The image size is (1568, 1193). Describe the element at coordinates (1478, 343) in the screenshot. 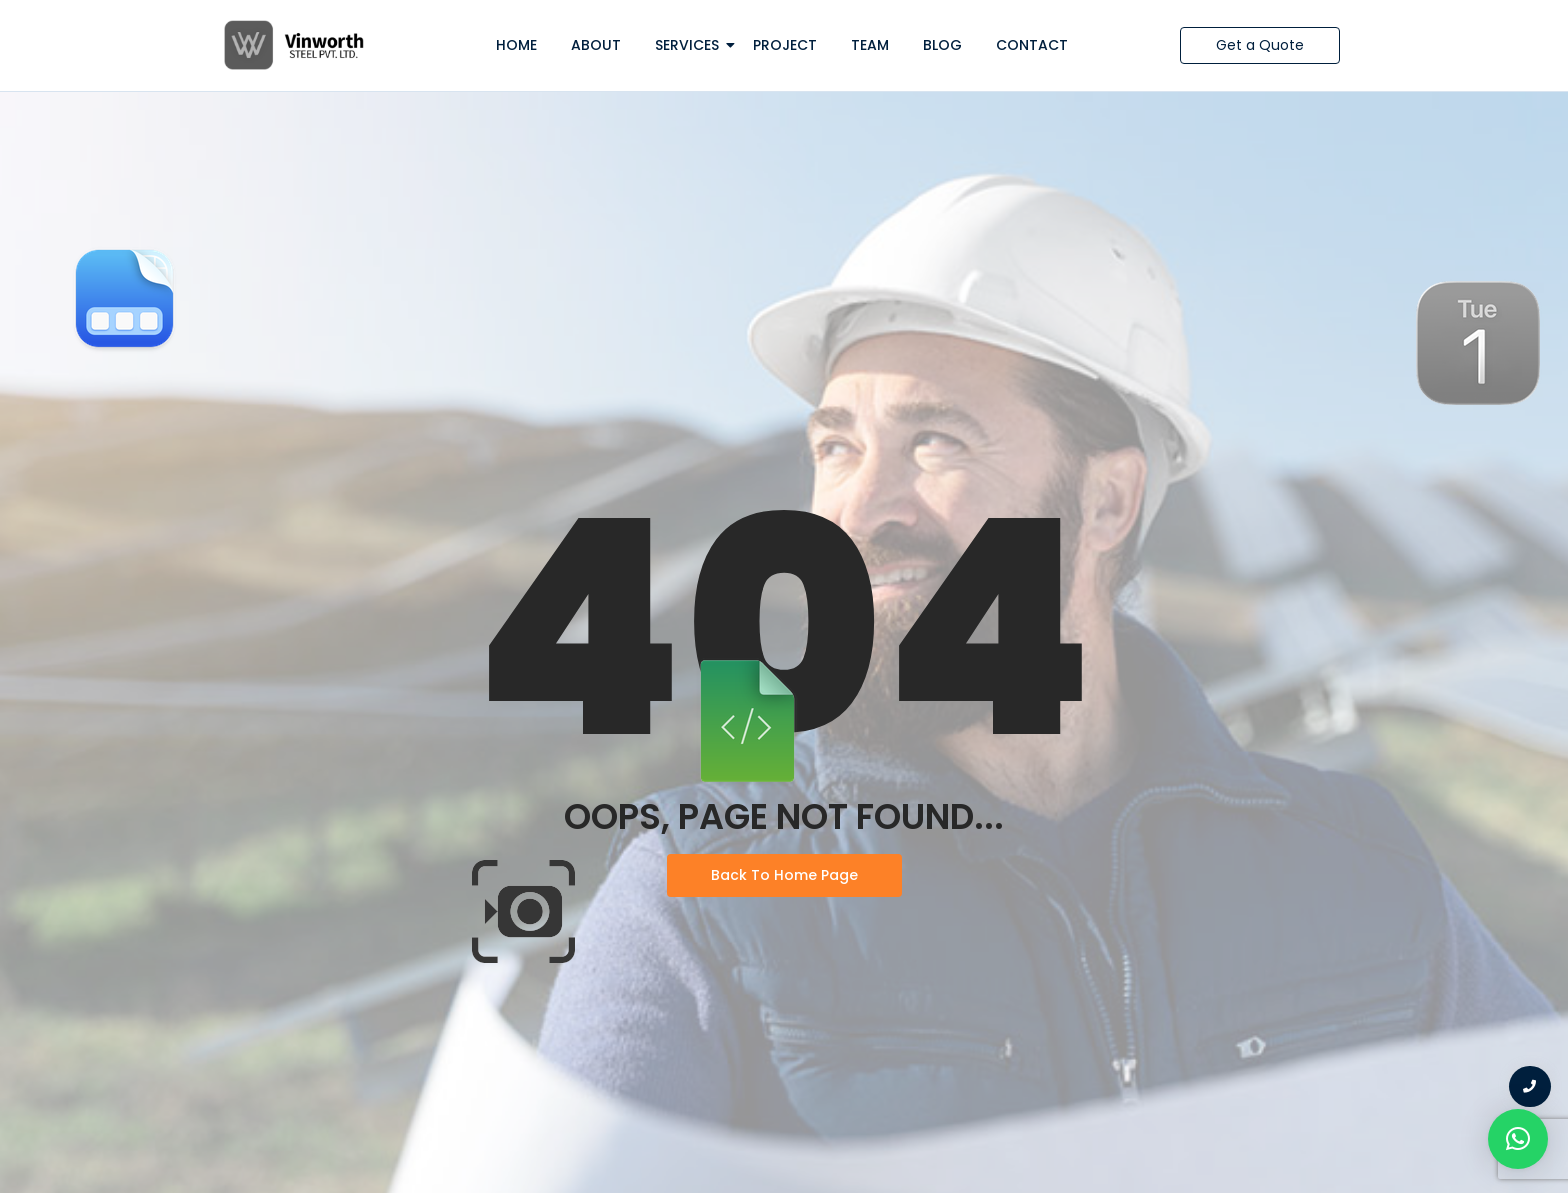

I see `open the calendar app` at that location.